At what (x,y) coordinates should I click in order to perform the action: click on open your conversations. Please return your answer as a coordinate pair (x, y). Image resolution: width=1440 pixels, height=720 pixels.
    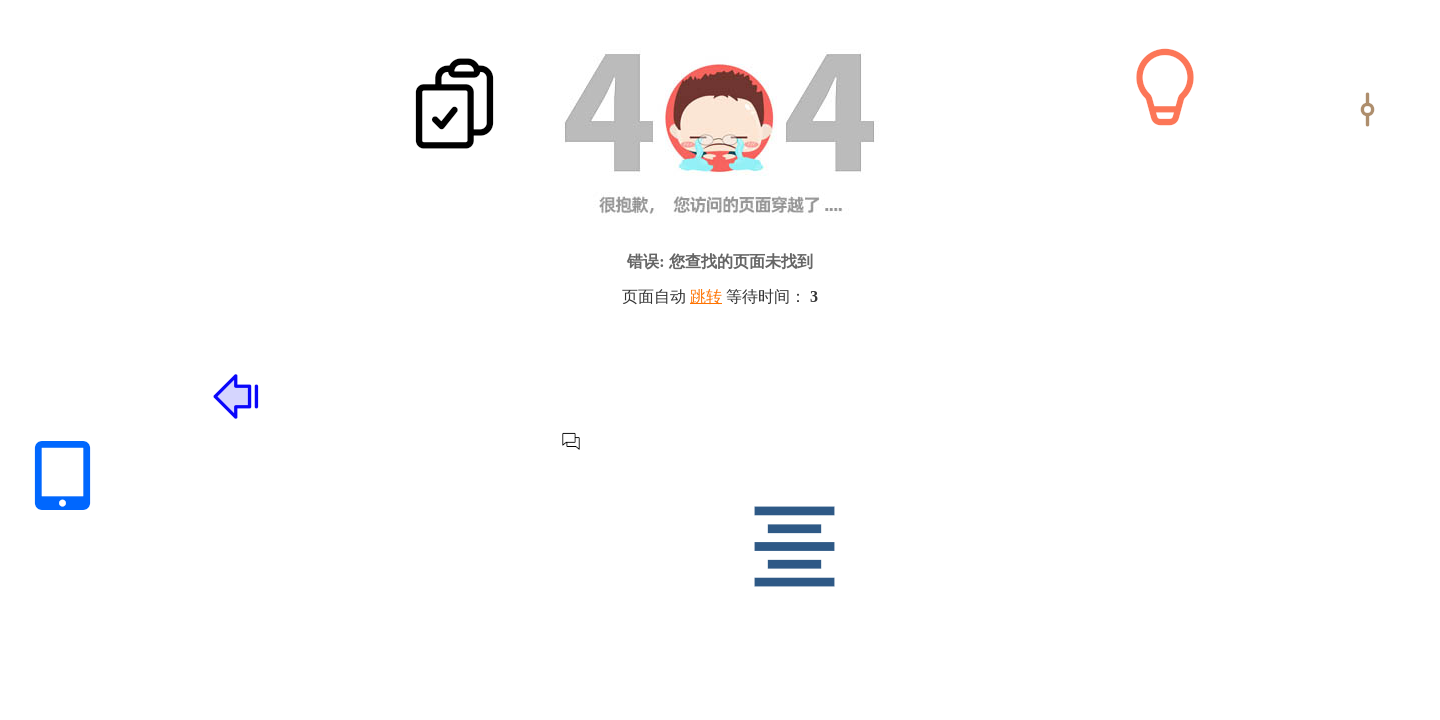
    Looking at the image, I should click on (571, 441).